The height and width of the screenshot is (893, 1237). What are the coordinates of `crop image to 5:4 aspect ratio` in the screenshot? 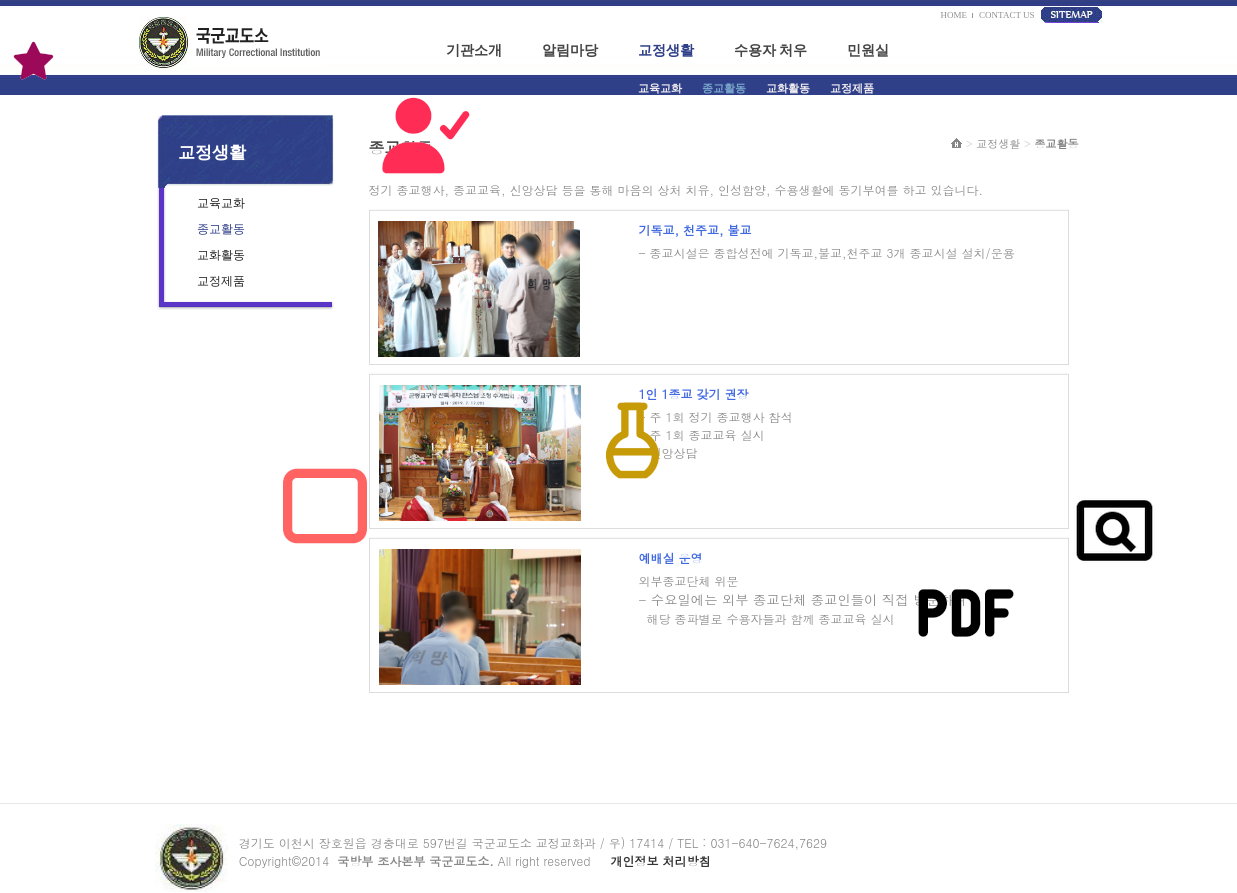 It's located at (325, 506).